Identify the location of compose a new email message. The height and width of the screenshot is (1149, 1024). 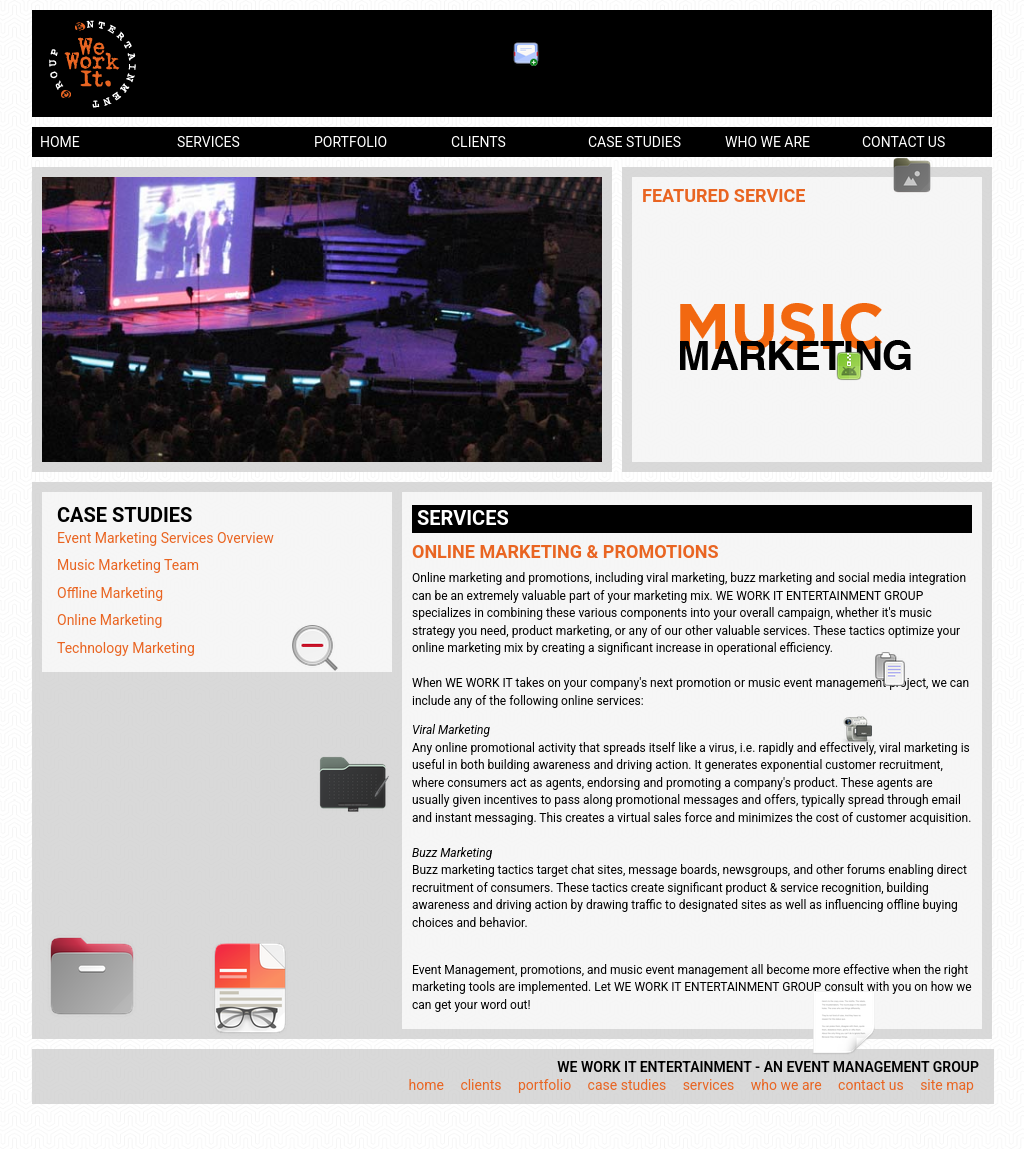
(526, 53).